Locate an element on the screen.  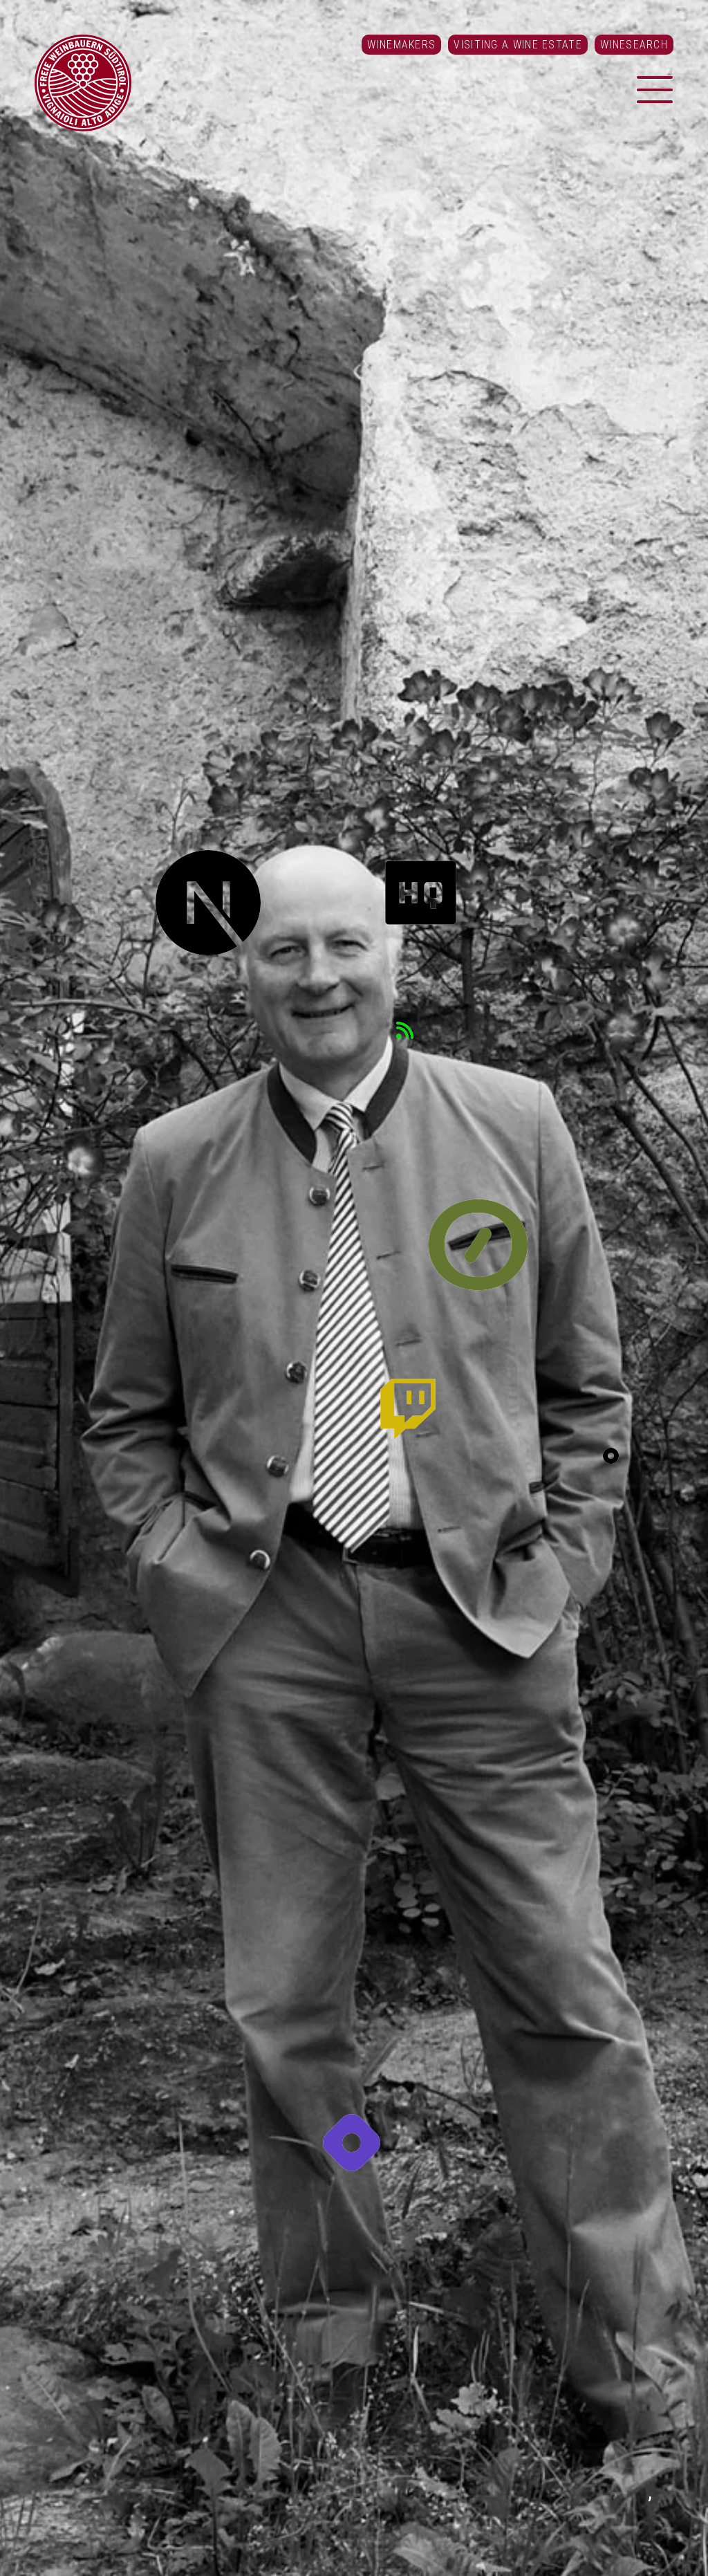
Next.js framework logo is located at coordinates (208, 903).